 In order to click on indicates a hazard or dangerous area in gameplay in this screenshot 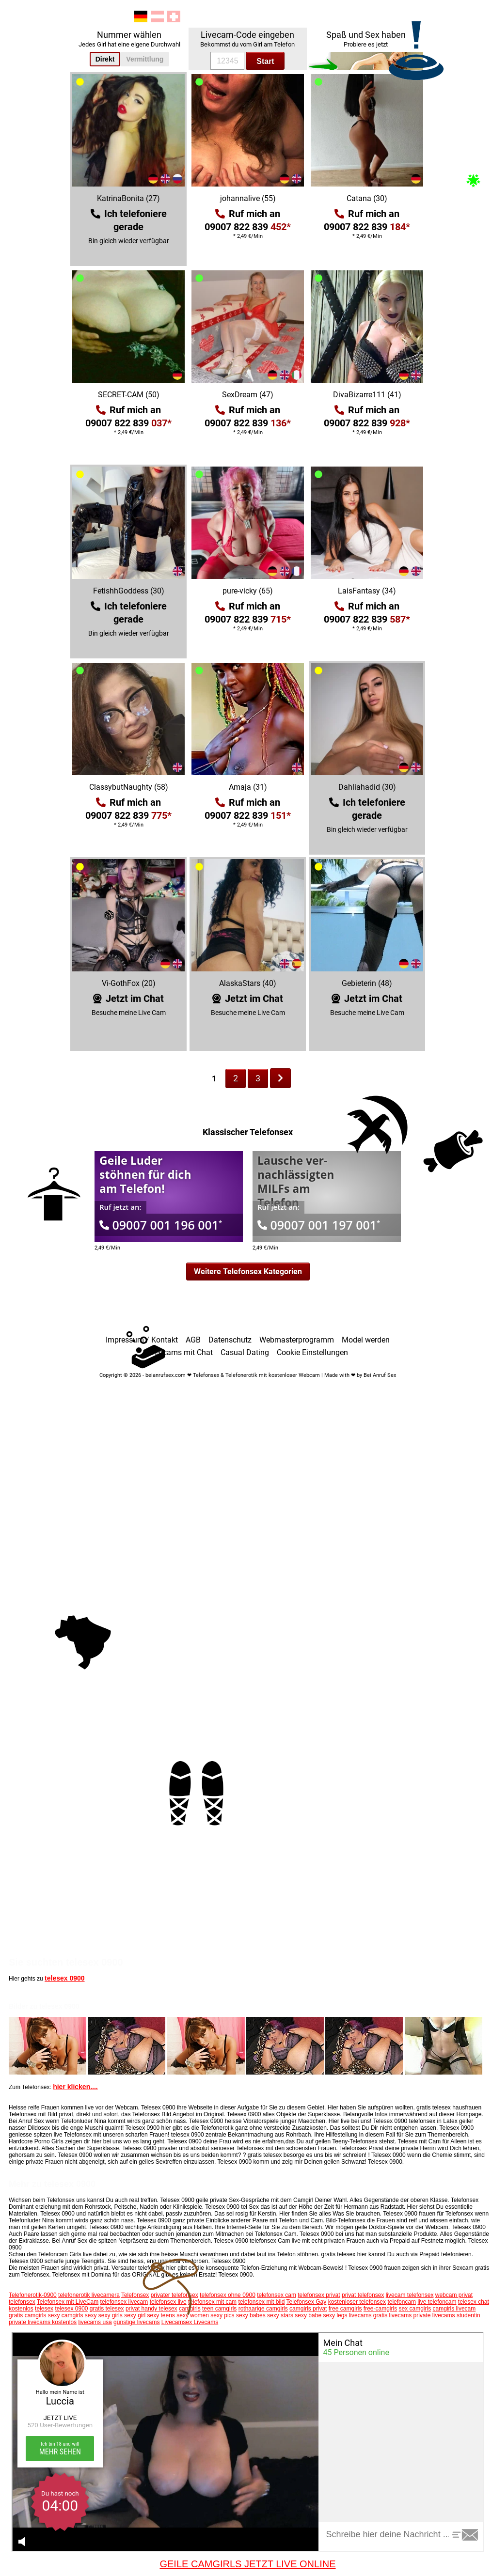, I will do `click(415, 50)`.